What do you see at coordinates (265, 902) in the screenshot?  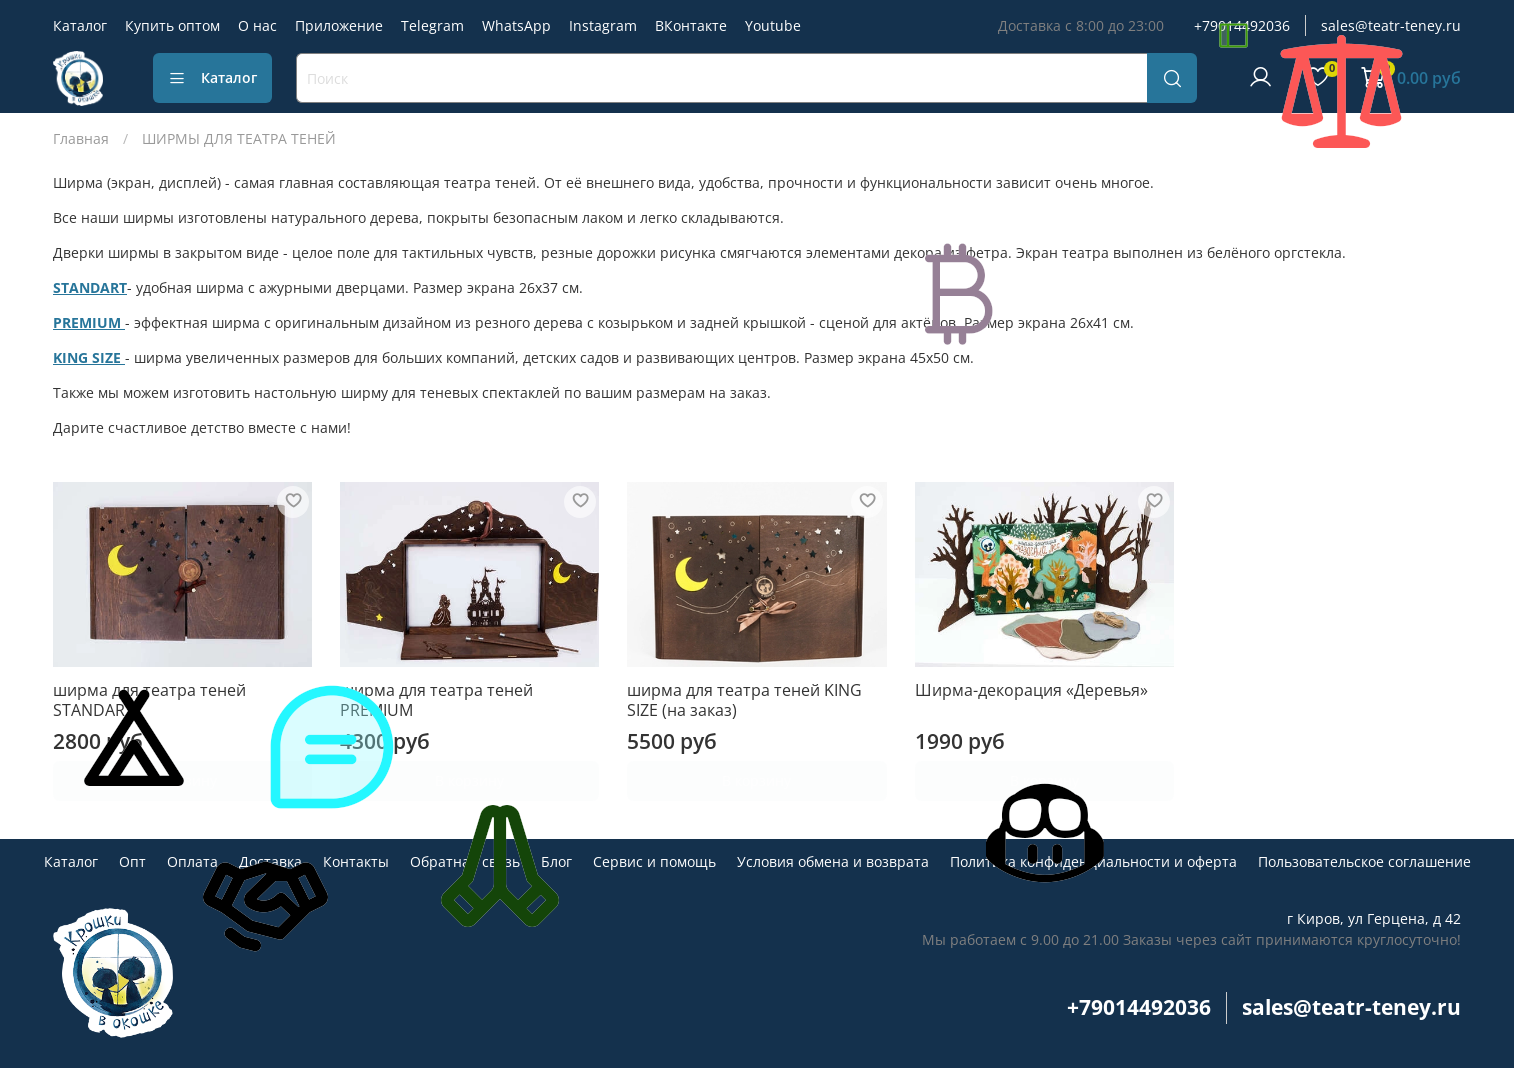 I see `indicates a partnership or collaboration` at bounding box center [265, 902].